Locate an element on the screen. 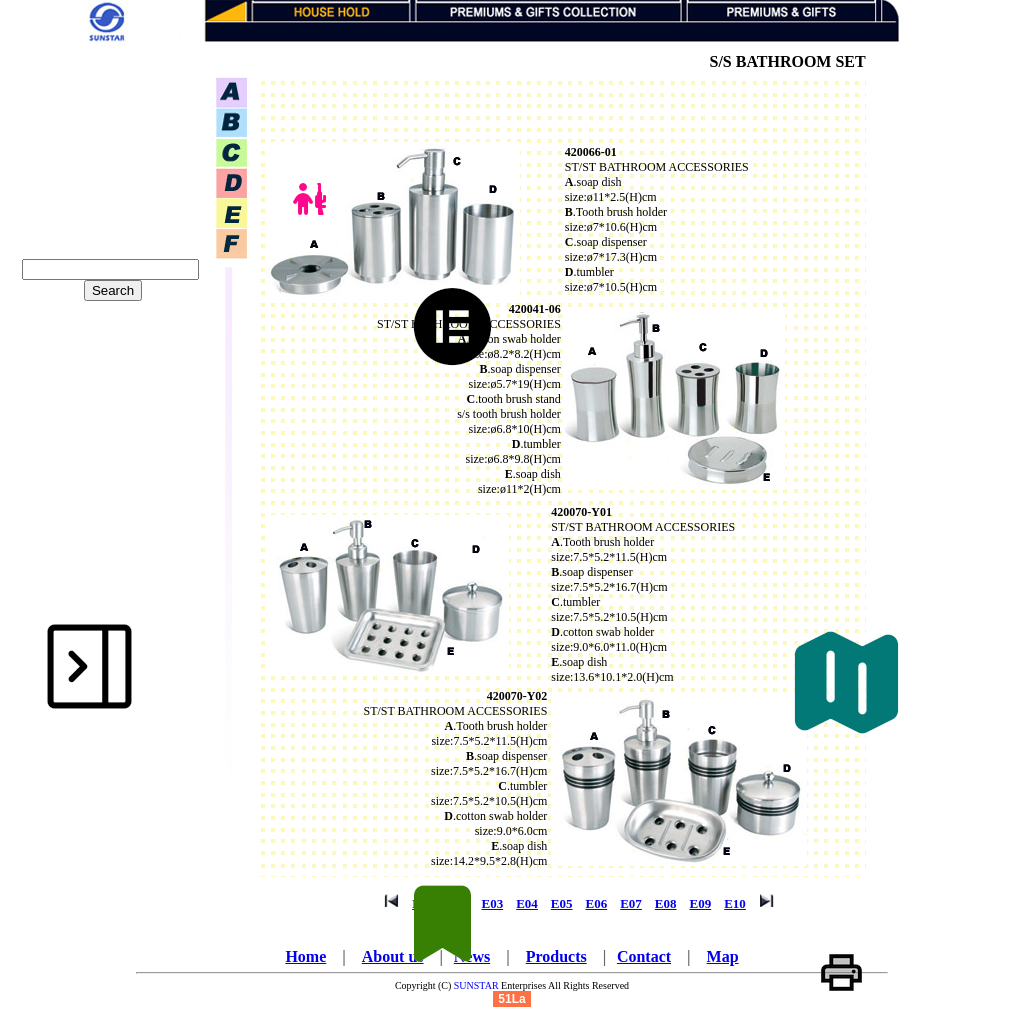 The image size is (1024, 1026). view map or navigation is located at coordinates (846, 682).